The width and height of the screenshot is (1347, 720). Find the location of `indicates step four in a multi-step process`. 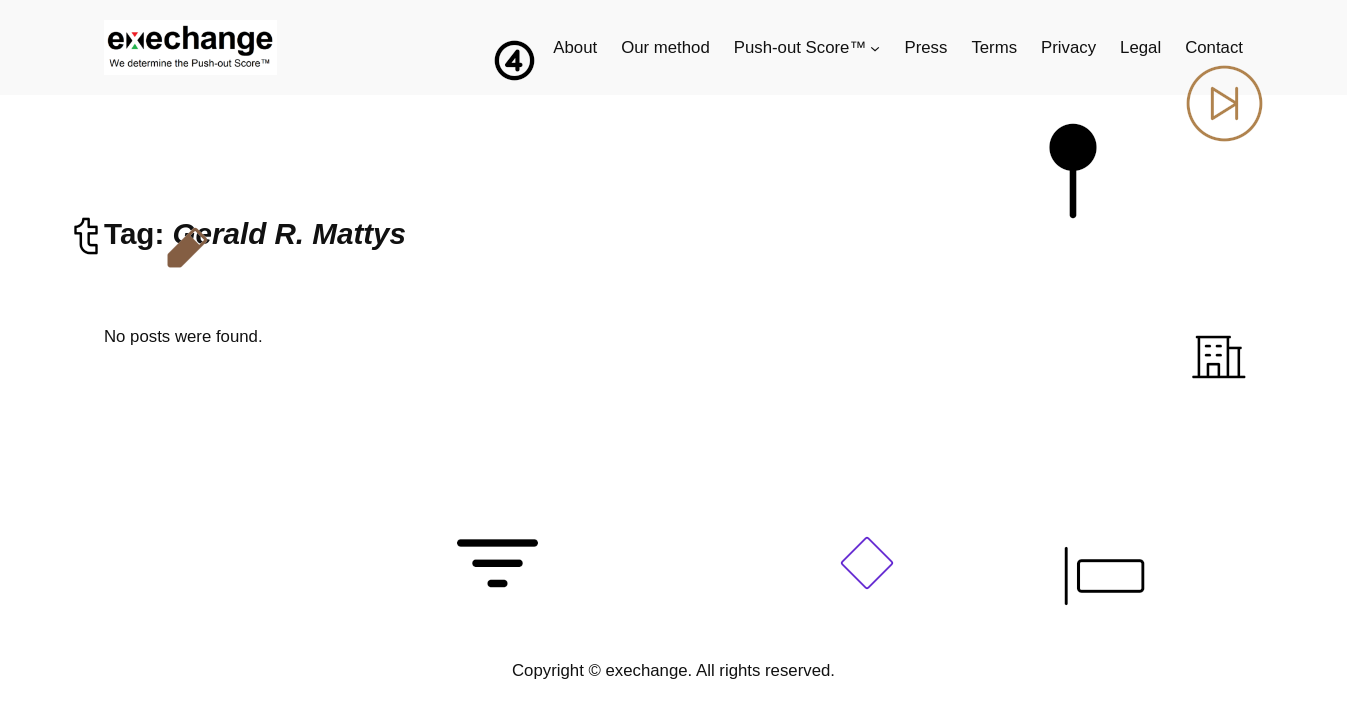

indicates step four in a multi-step process is located at coordinates (514, 60).